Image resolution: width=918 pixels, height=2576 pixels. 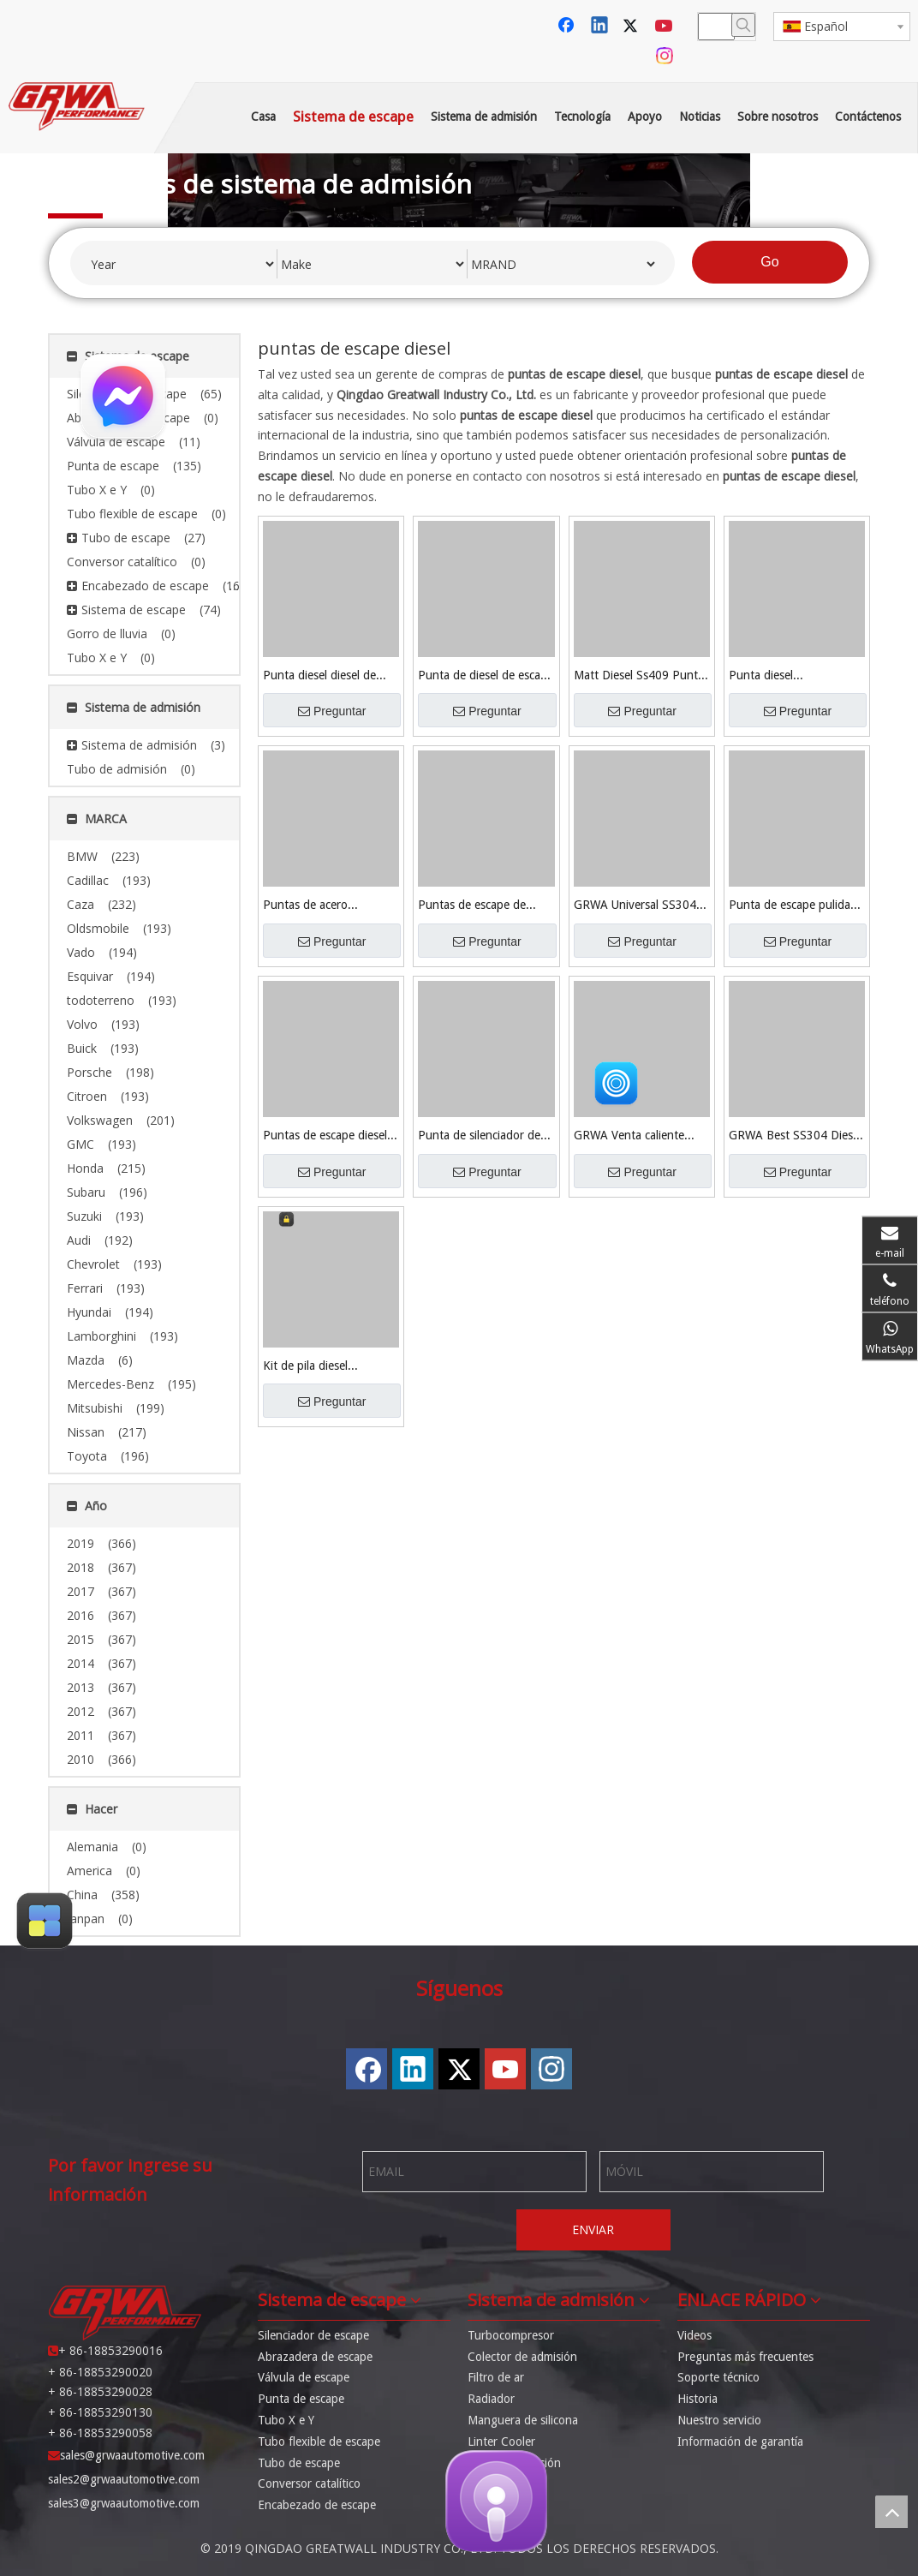 What do you see at coordinates (45, 1921) in the screenshot?
I see `launch swell foop puzzle game` at bounding box center [45, 1921].